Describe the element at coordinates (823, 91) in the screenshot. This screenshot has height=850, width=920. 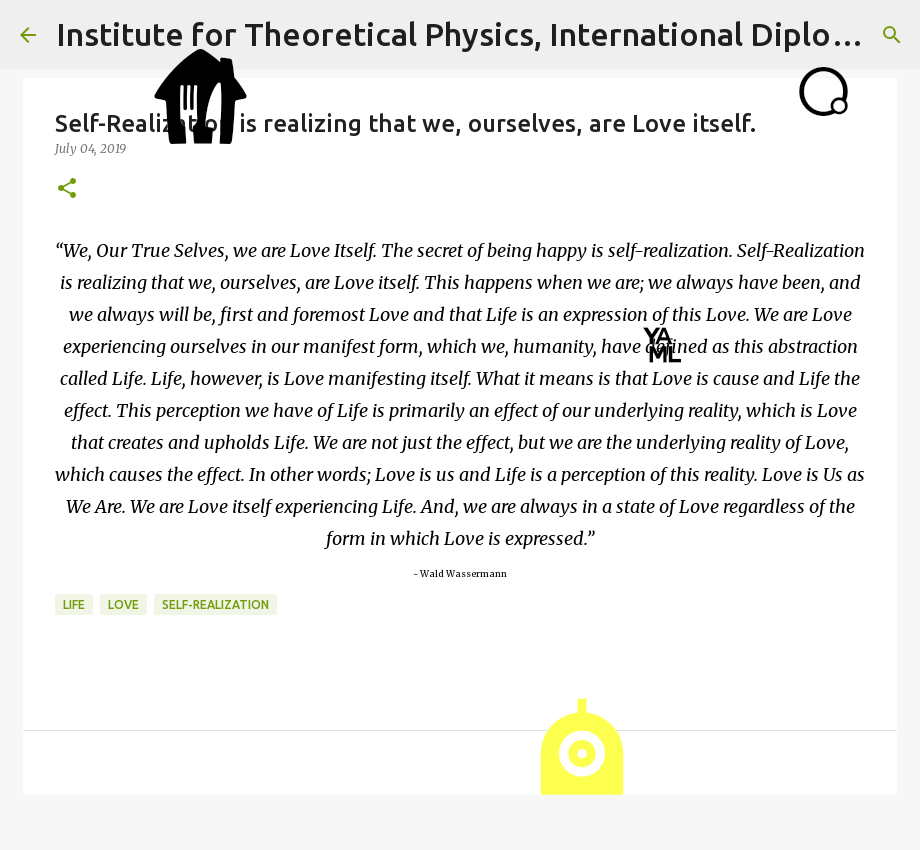
I see `oxygen brand logo` at that location.